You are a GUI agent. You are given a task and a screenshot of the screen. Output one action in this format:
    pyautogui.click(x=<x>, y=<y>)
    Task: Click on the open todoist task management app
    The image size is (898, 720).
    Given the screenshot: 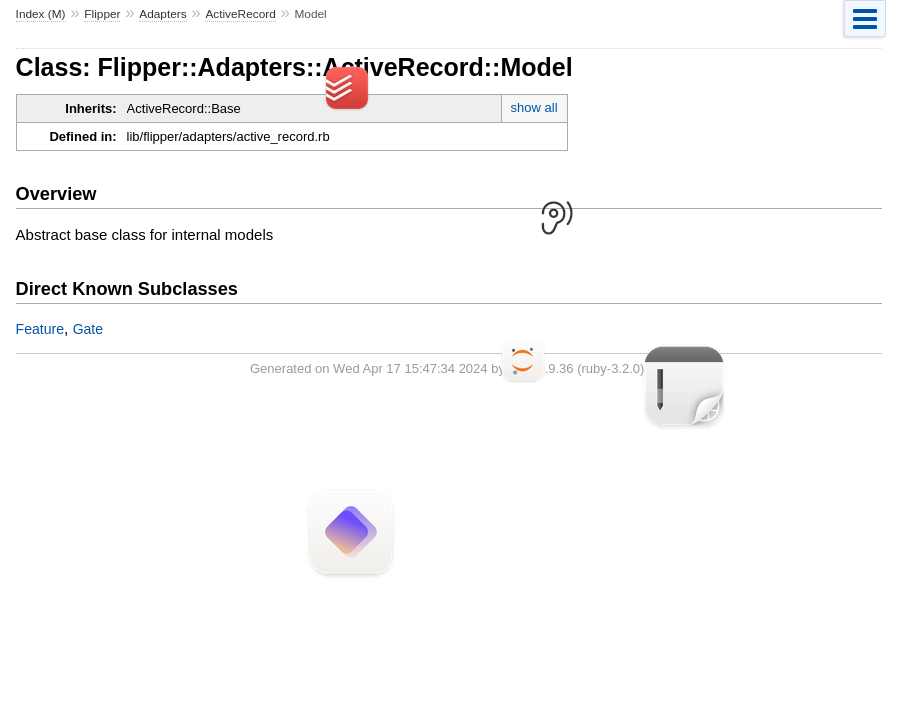 What is the action you would take?
    pyautogui.click(x=347, y=88)
    